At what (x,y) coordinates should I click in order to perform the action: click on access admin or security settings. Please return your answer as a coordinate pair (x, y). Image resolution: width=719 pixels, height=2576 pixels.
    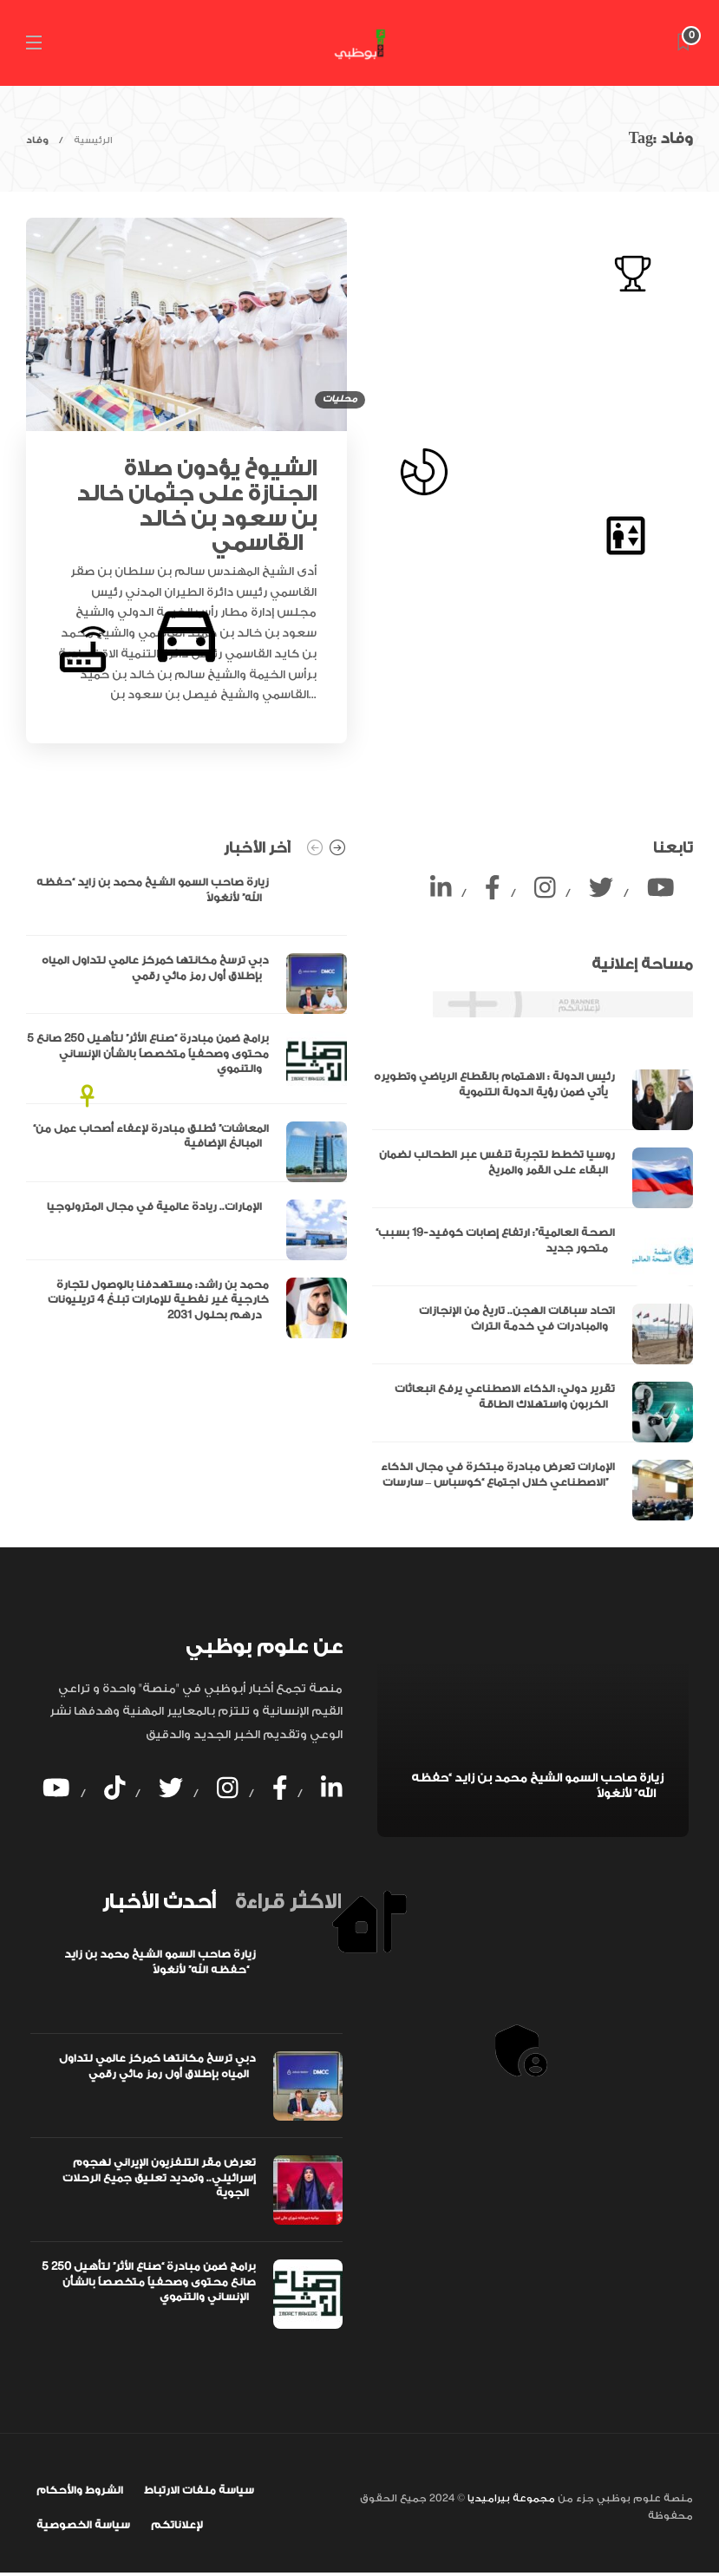
    Looking at the image, I should click on (521, 2050).